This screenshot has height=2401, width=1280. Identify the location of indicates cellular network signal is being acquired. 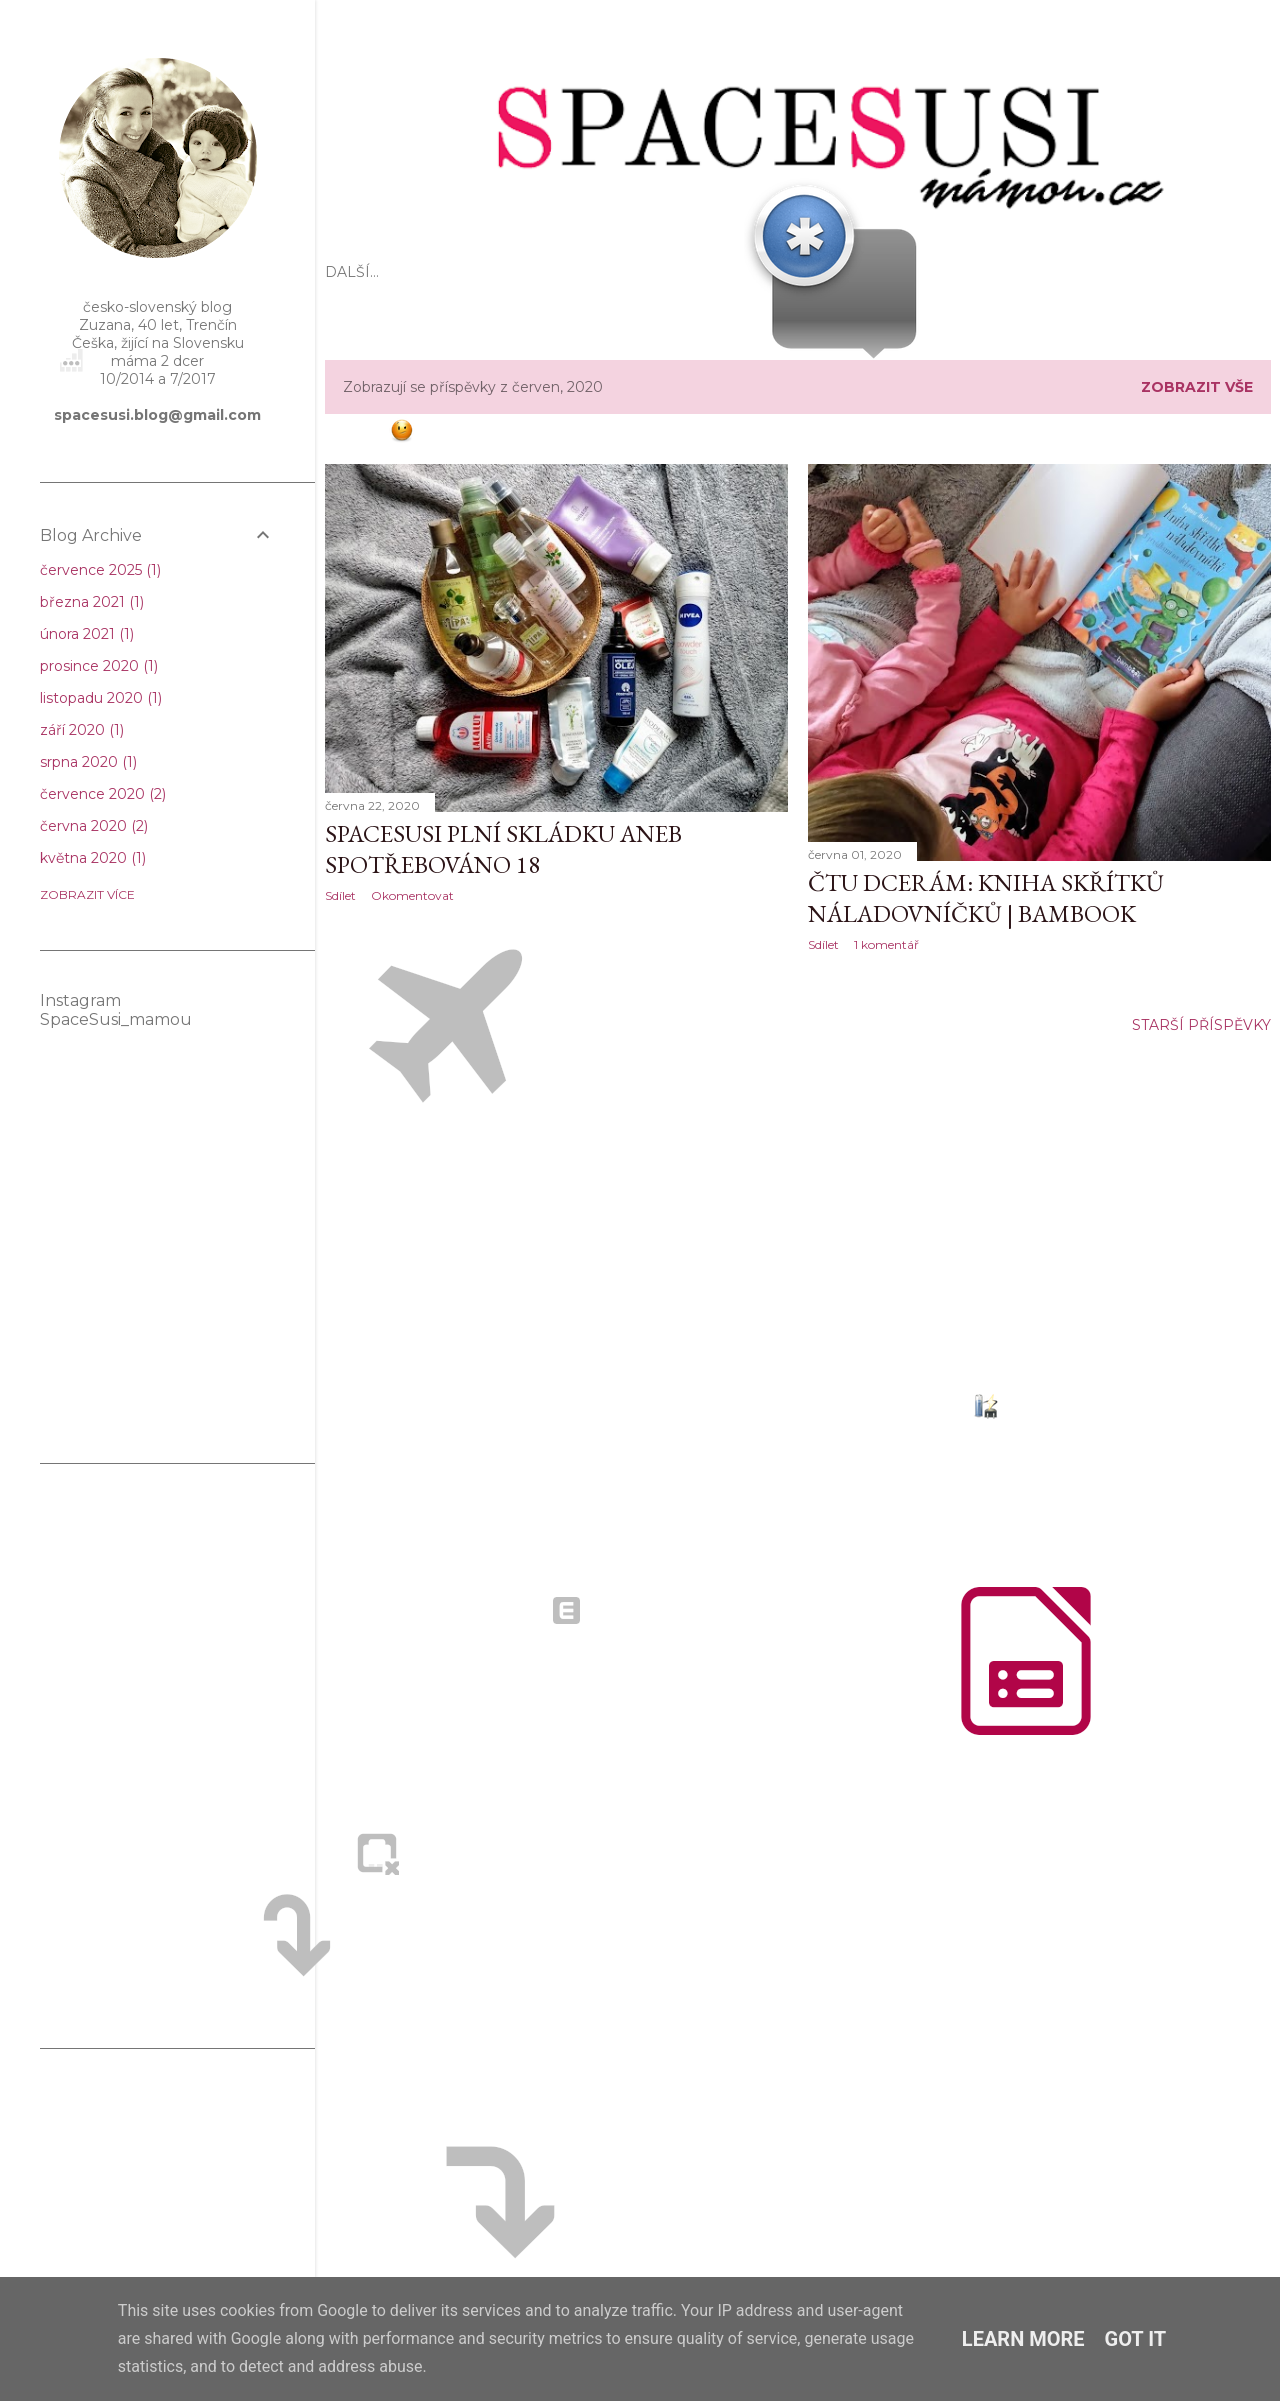
(72, 361).